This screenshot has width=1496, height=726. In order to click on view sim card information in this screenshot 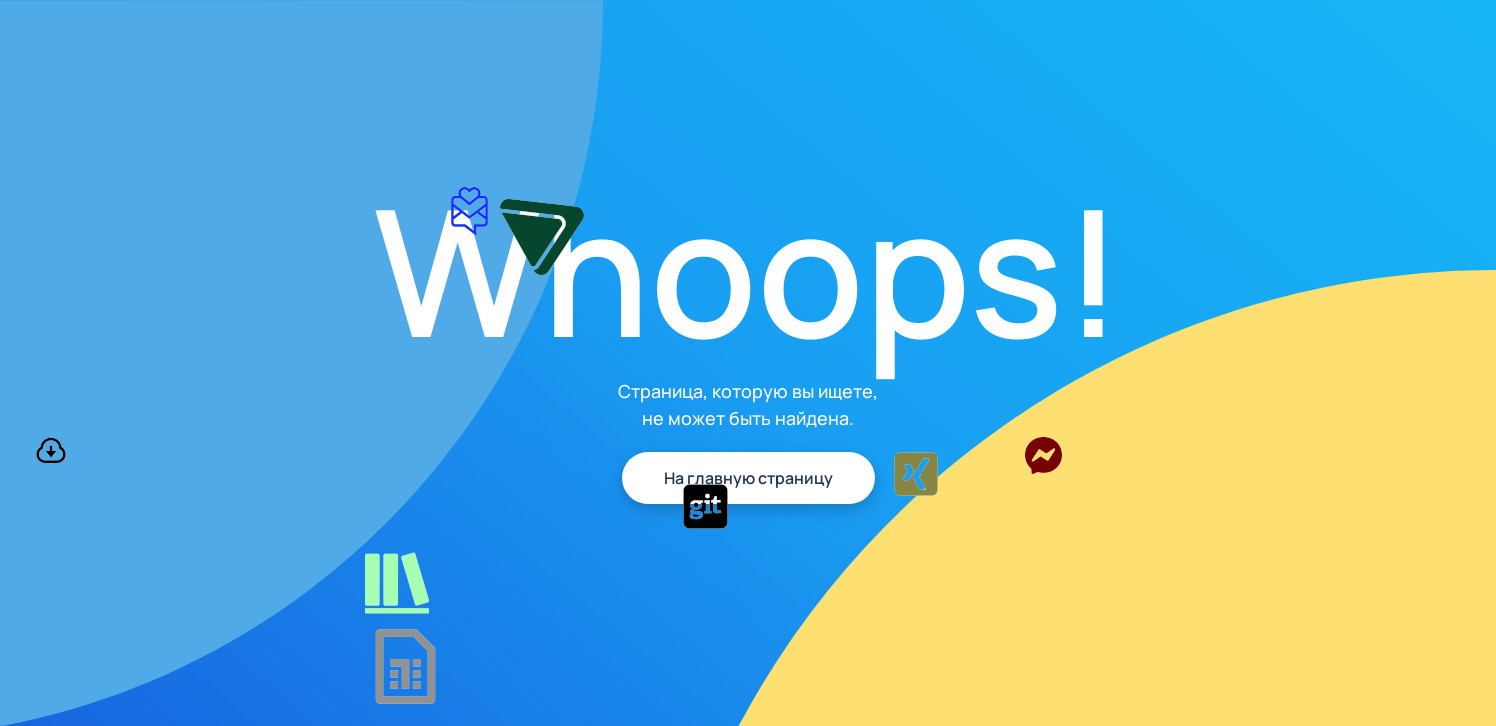, I will do `click(405, 666)`.